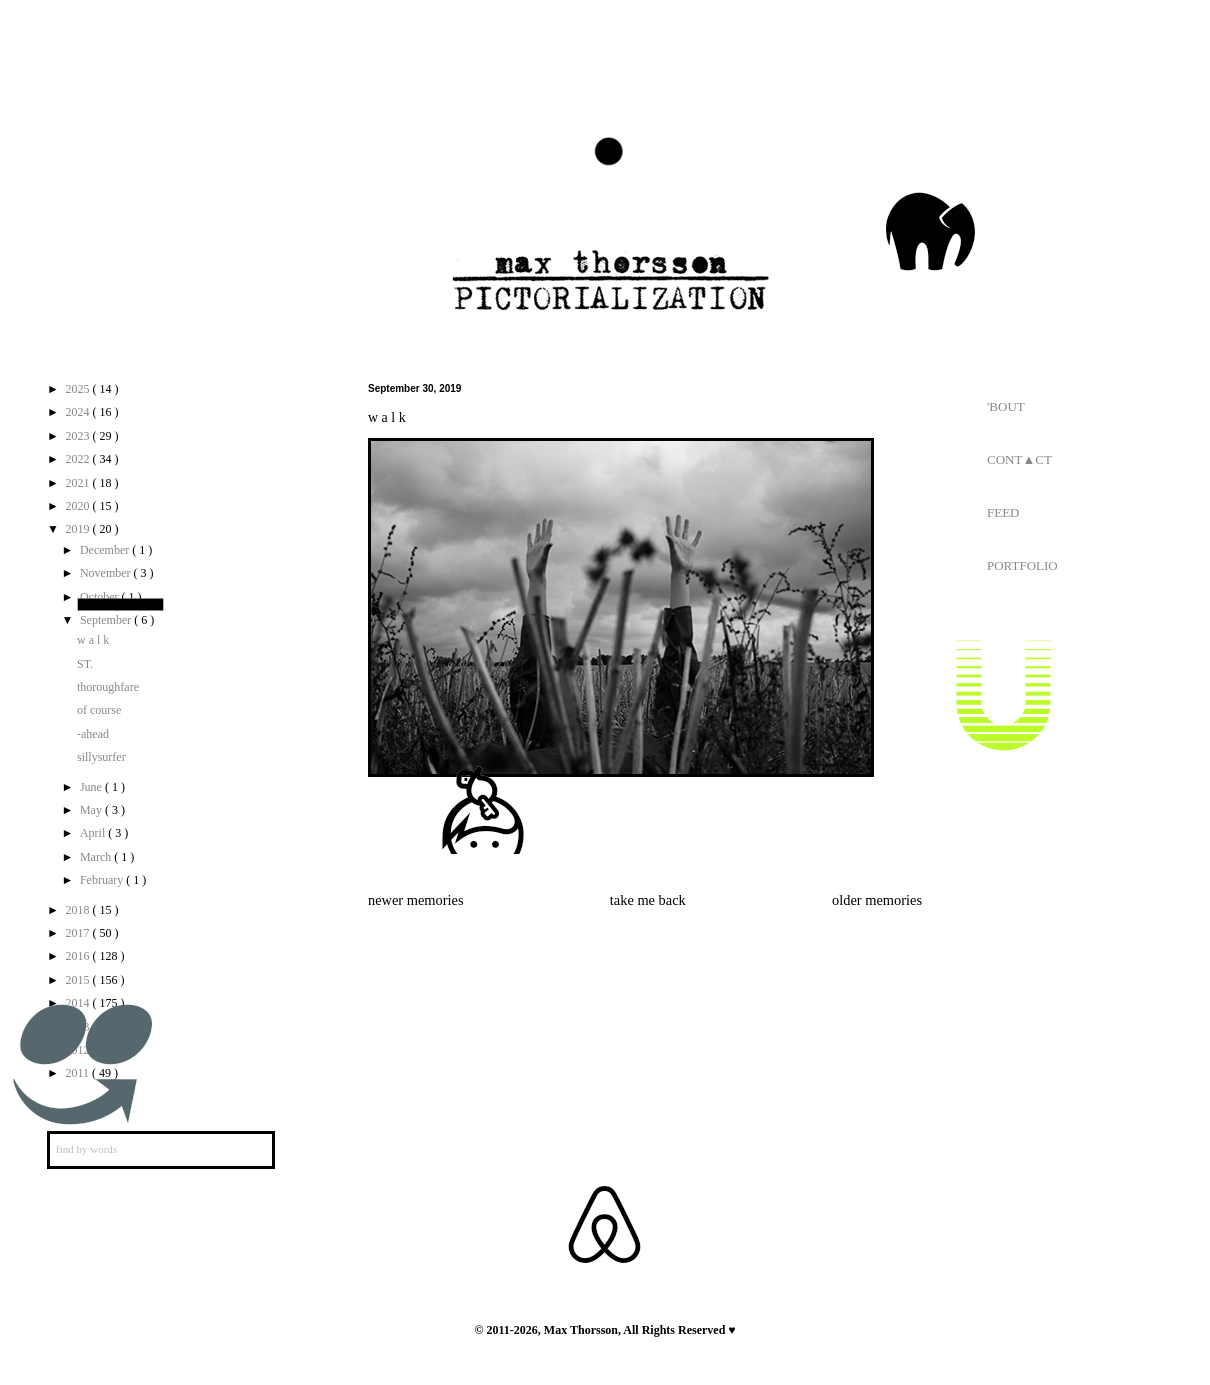 This screenshot has height=1385, width=1210. I want to click on open the iFood delivery app, so click(82, 1064).